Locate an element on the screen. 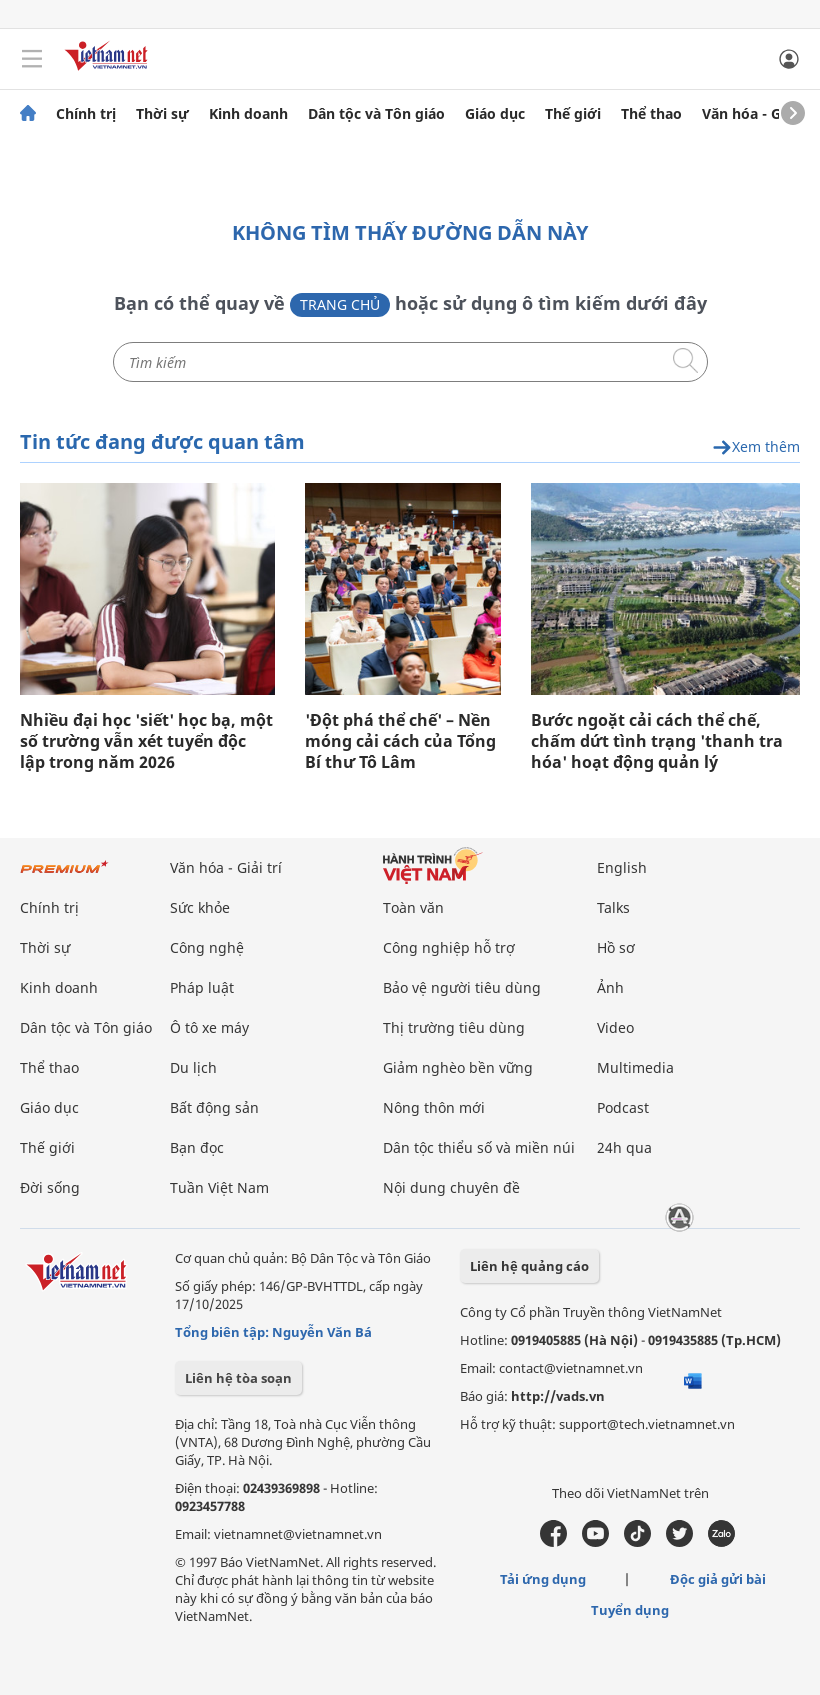 This screenshot has height=1695, width=820. open Microsoft Word application is located at coordinates (693, 1381).